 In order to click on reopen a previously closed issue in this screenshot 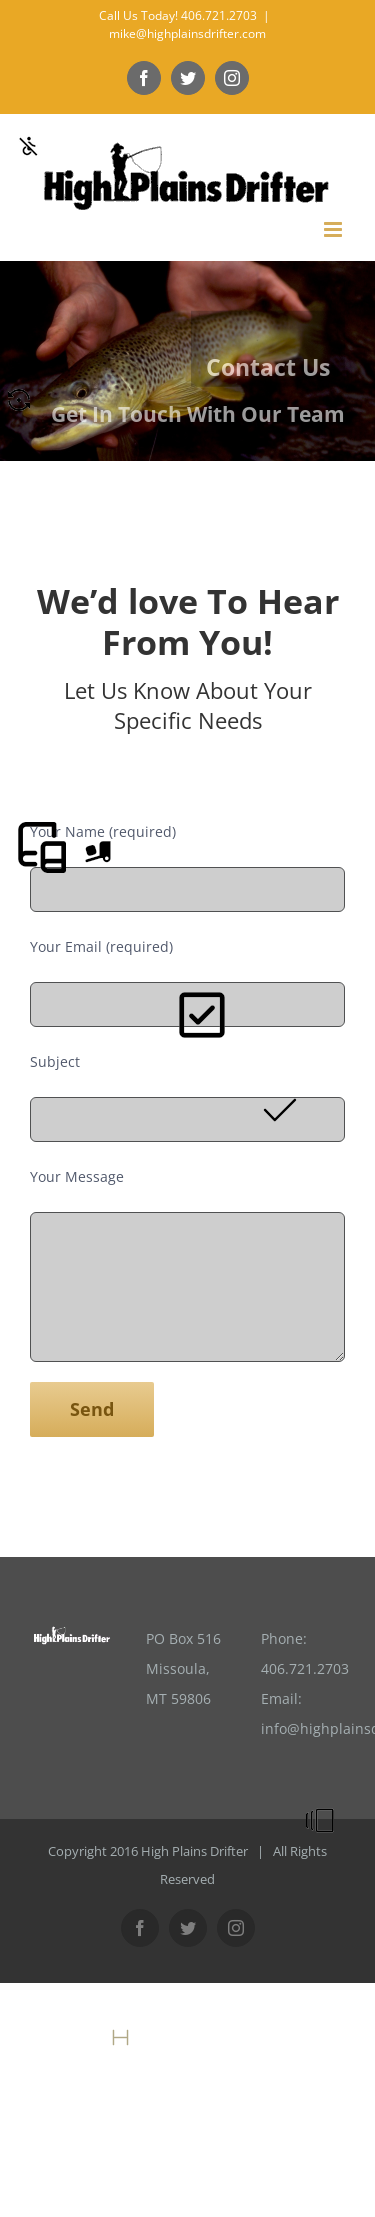, I will do `click(19, 400)`.